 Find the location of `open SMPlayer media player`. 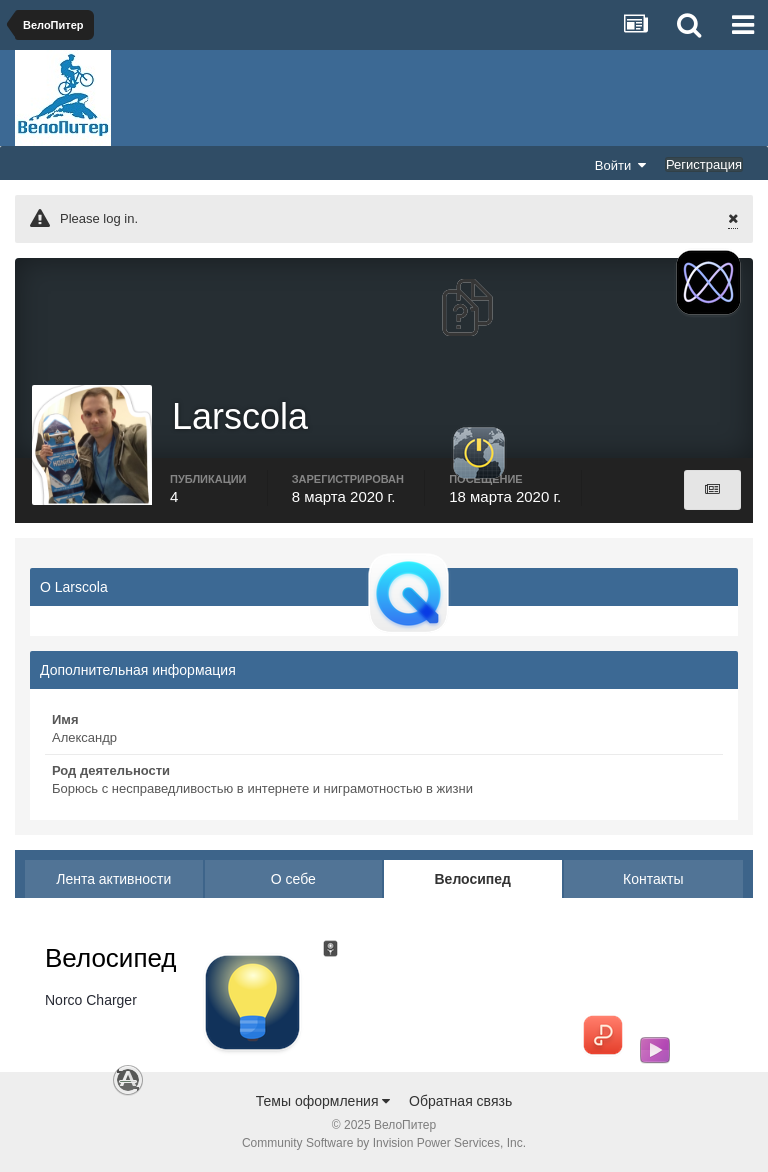

open SMPlayer media player is located at coordinates (408, 593).